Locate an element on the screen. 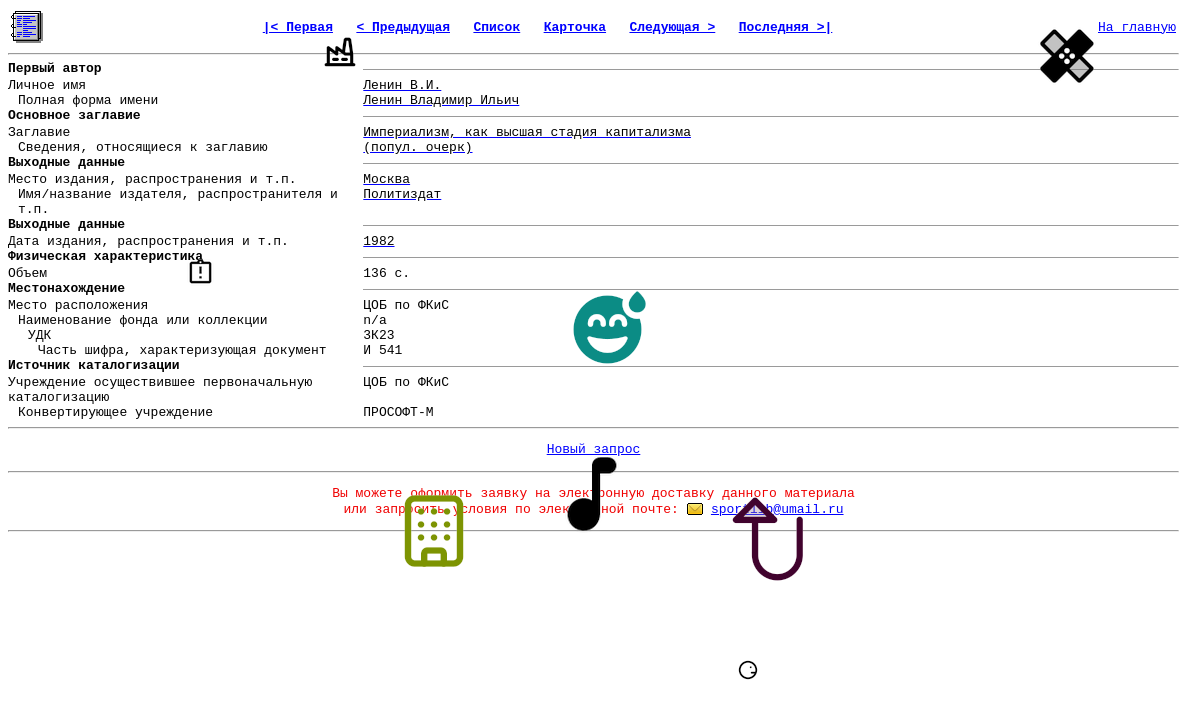  view overdue or late assignments is located at coordinates (200, 272).